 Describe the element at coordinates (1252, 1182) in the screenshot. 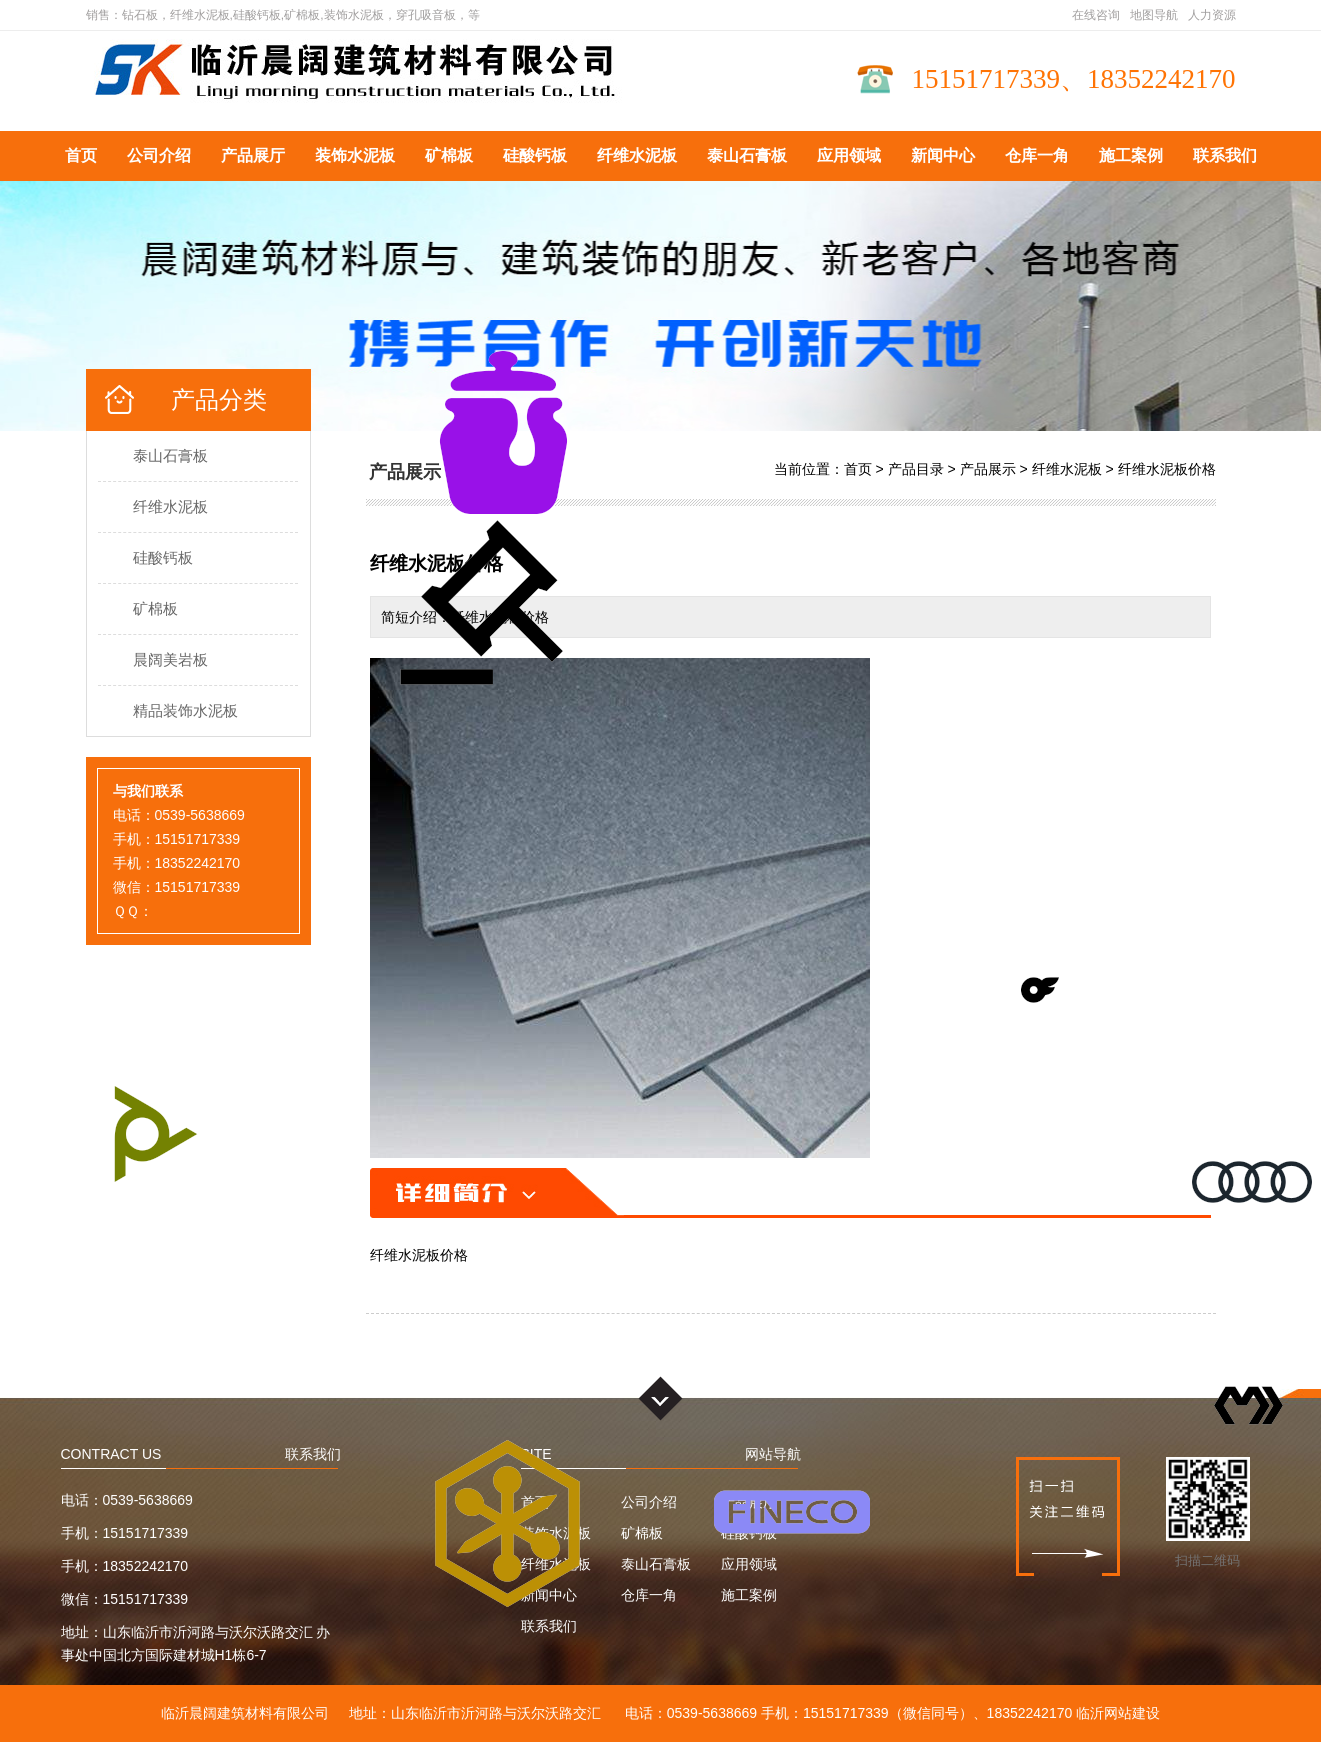

I see `Audi brand or vehicle information` at that location.